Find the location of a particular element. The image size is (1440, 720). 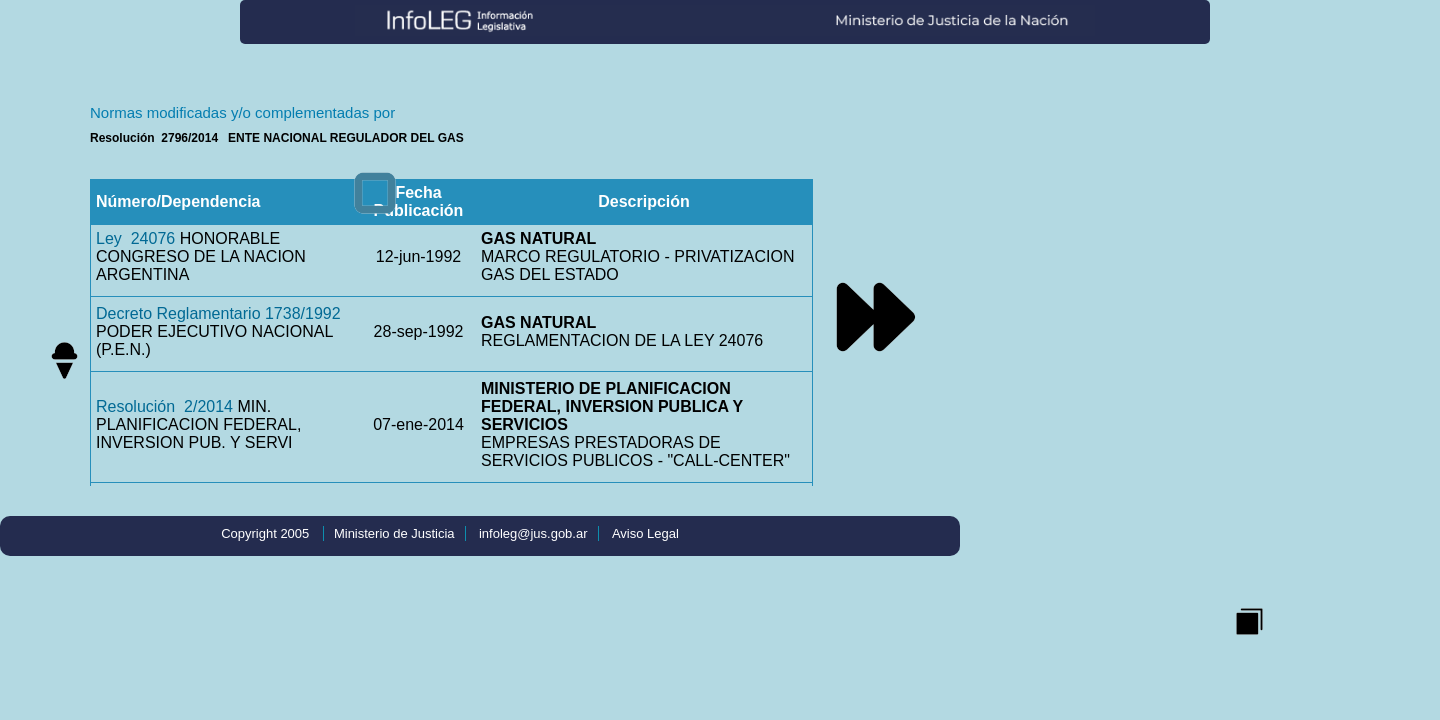

browse dessert or ice cream options is located at coordinates (64, 359).